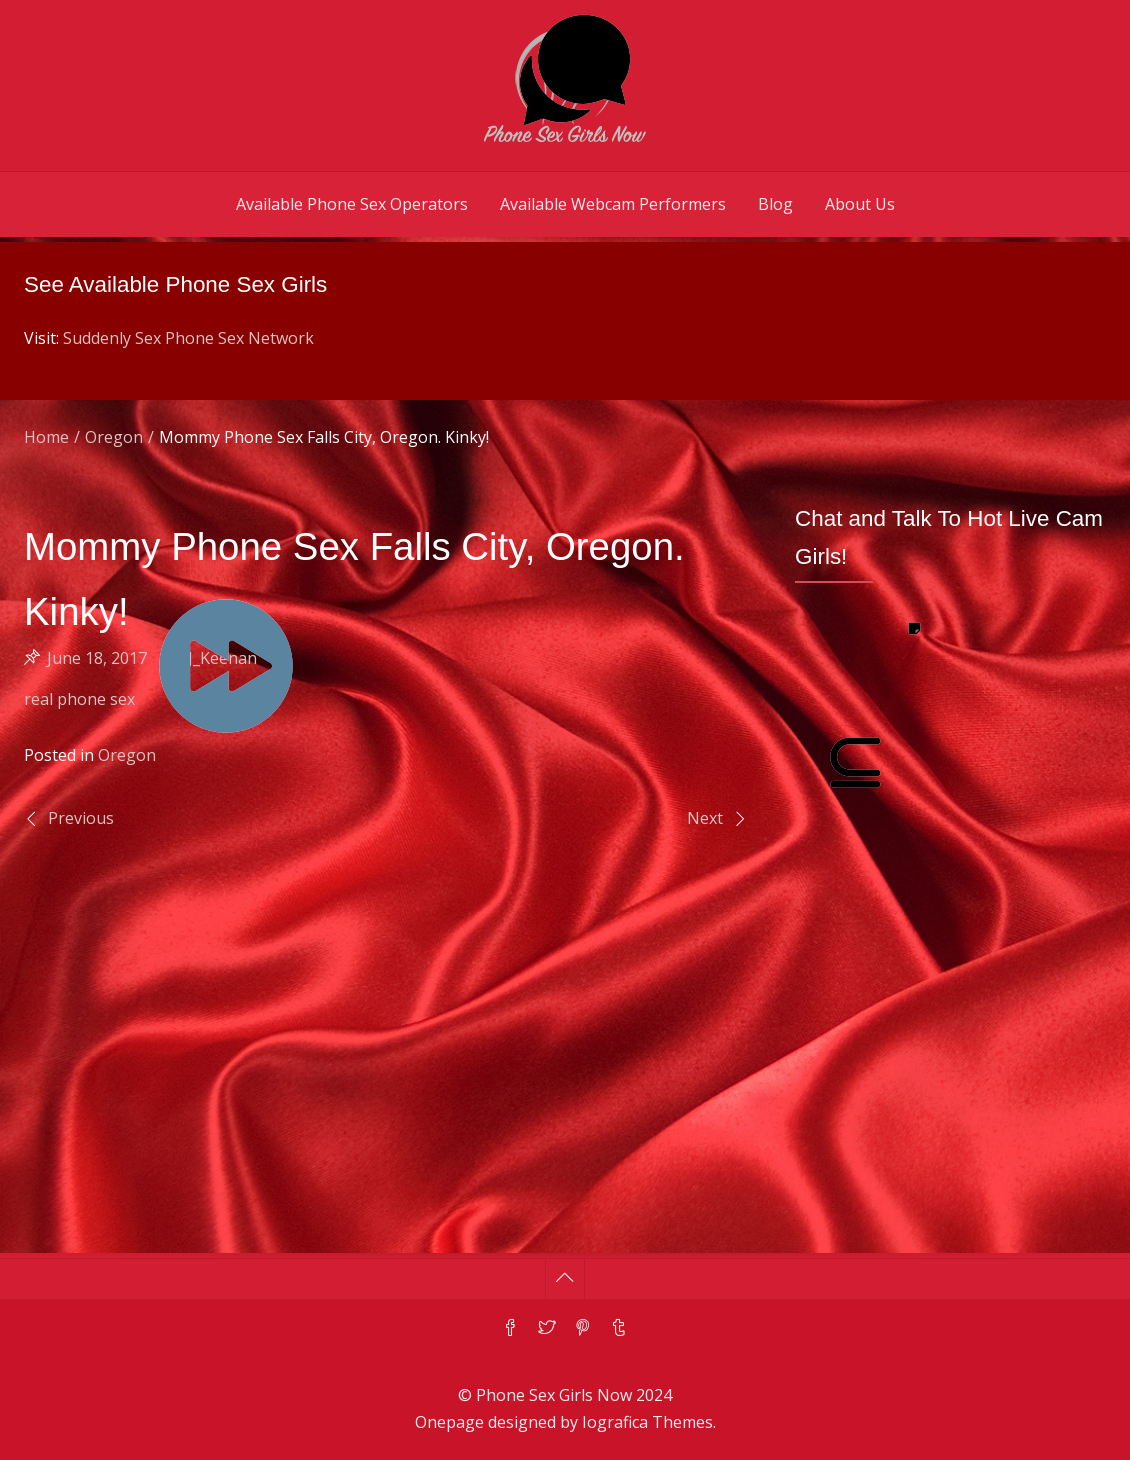 Image resolution: width=1130 pixels, height=1460 pixels. What do you see at coordinates (575, 70) in the screenshot?
I see `open messaging or chat` at bounding box center [575, 70].